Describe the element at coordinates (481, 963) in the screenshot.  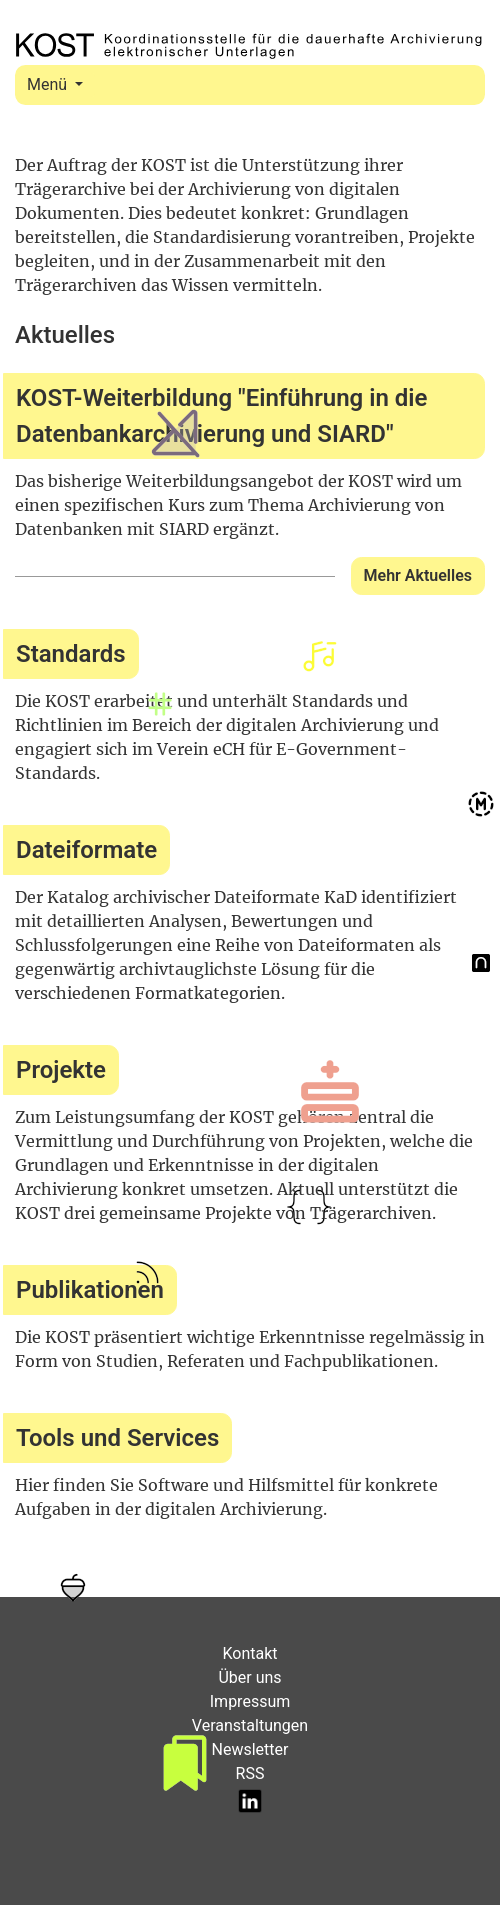
I see `represents a set intersection or overlap operation` at that location.